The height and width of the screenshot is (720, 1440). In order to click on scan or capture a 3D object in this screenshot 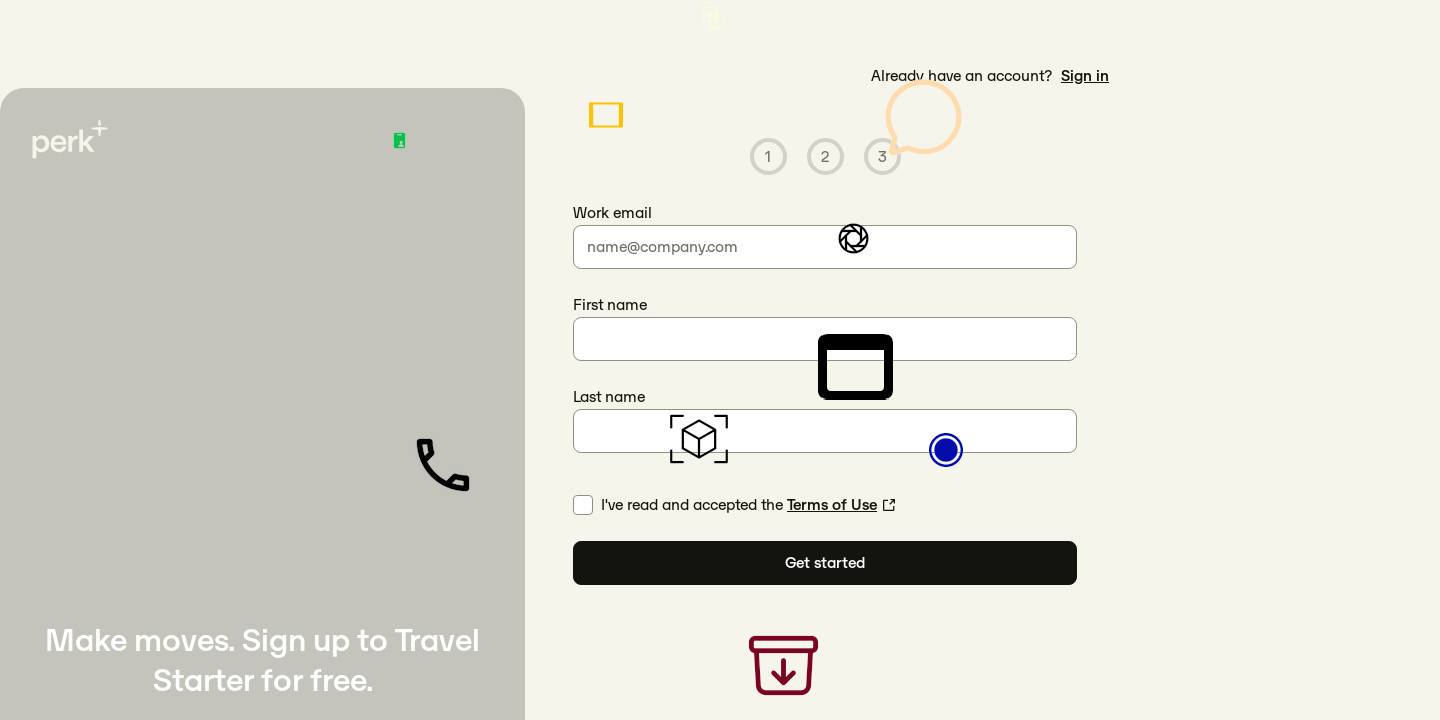, I will do `click(699, 439)`.